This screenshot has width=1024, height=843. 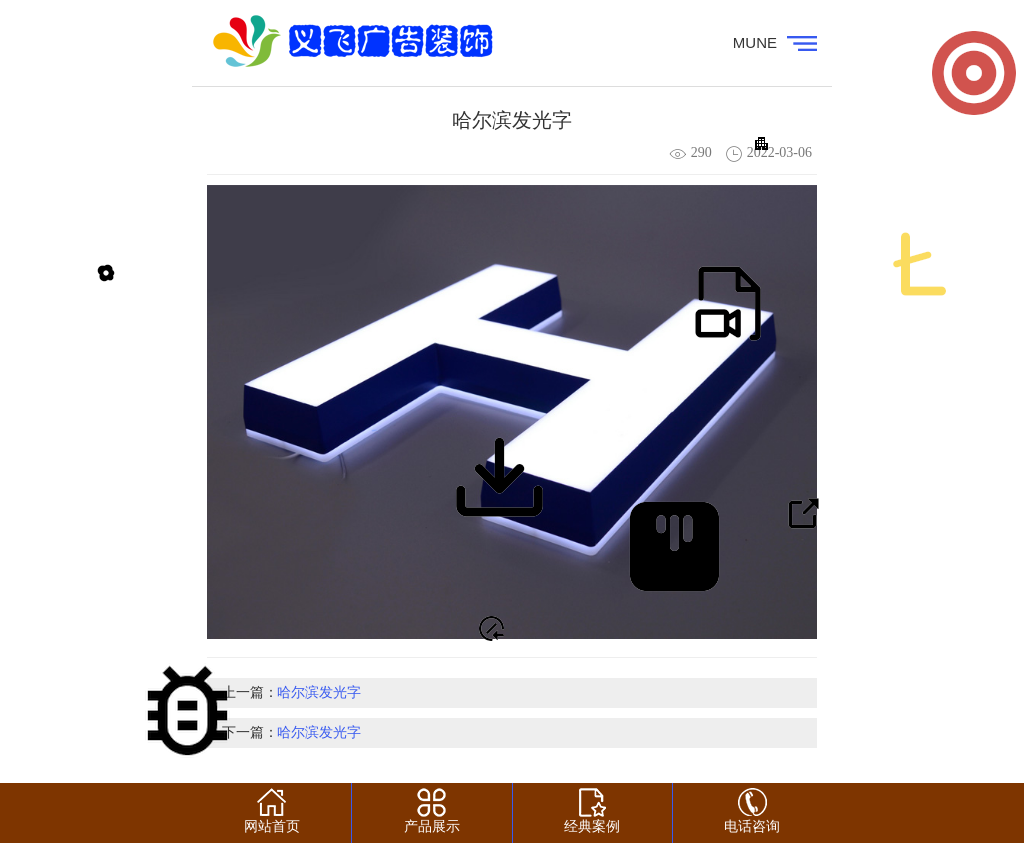 What do you see at coordinates (729, 303) in the screenshot?
I see `open a video file` at bounding box center [729, 303].